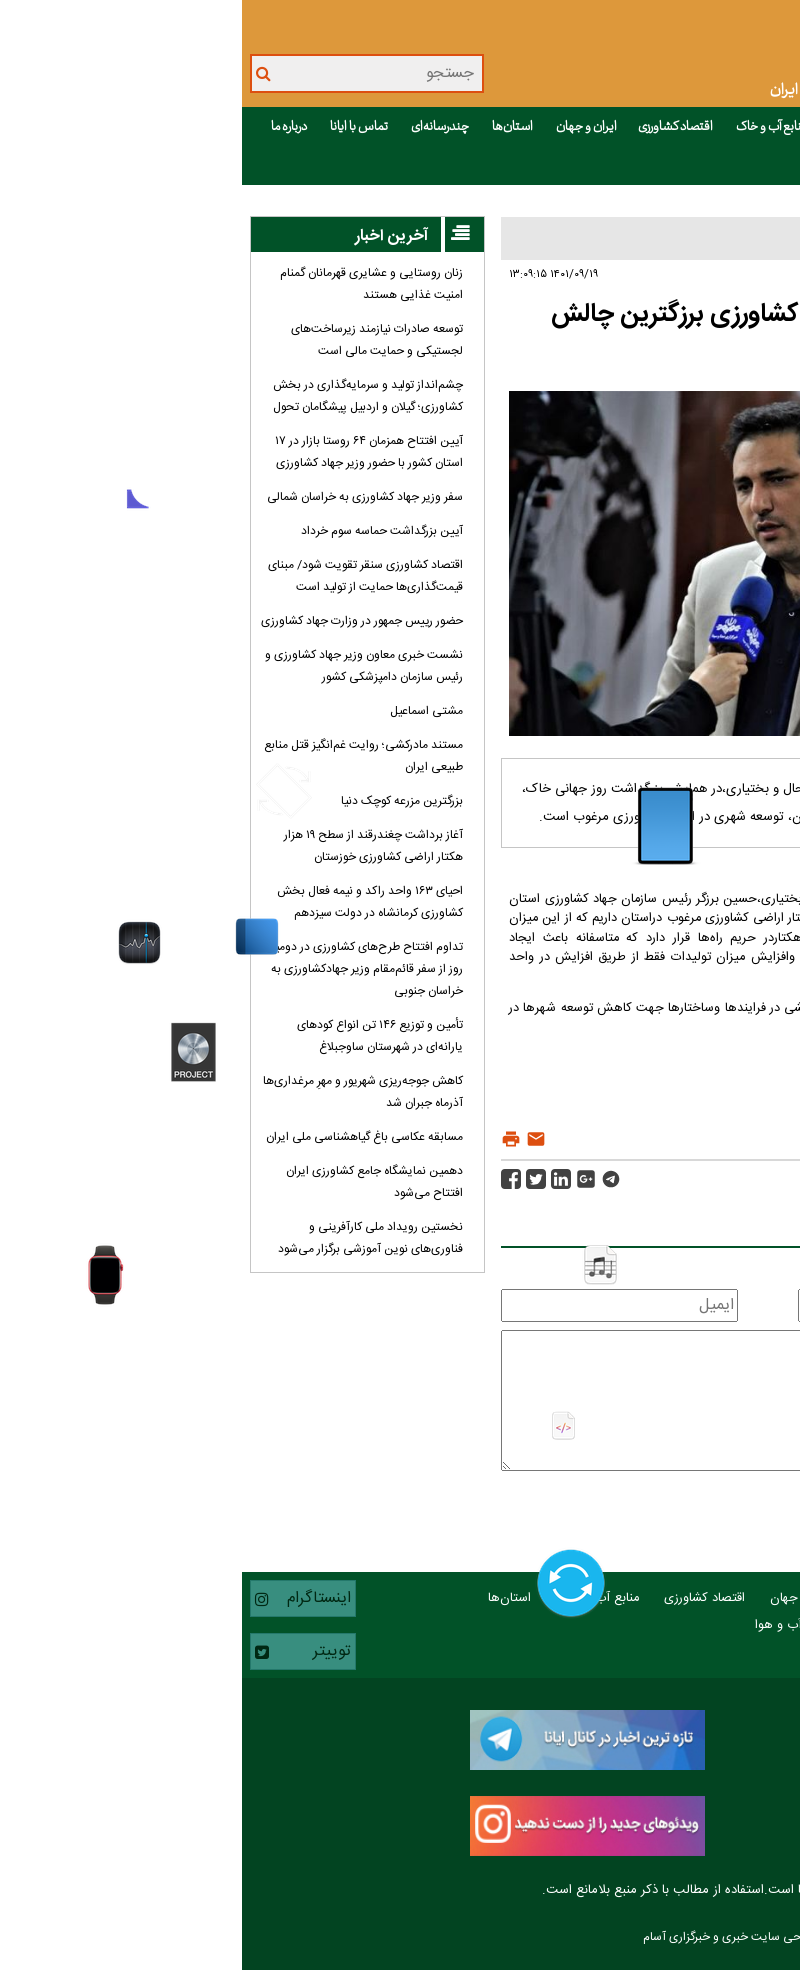 Image resolution: width=800 pixels, height=1970 pixels. I want to click on open a Logic Pro project file in GarageBand, so click(193, 1053).